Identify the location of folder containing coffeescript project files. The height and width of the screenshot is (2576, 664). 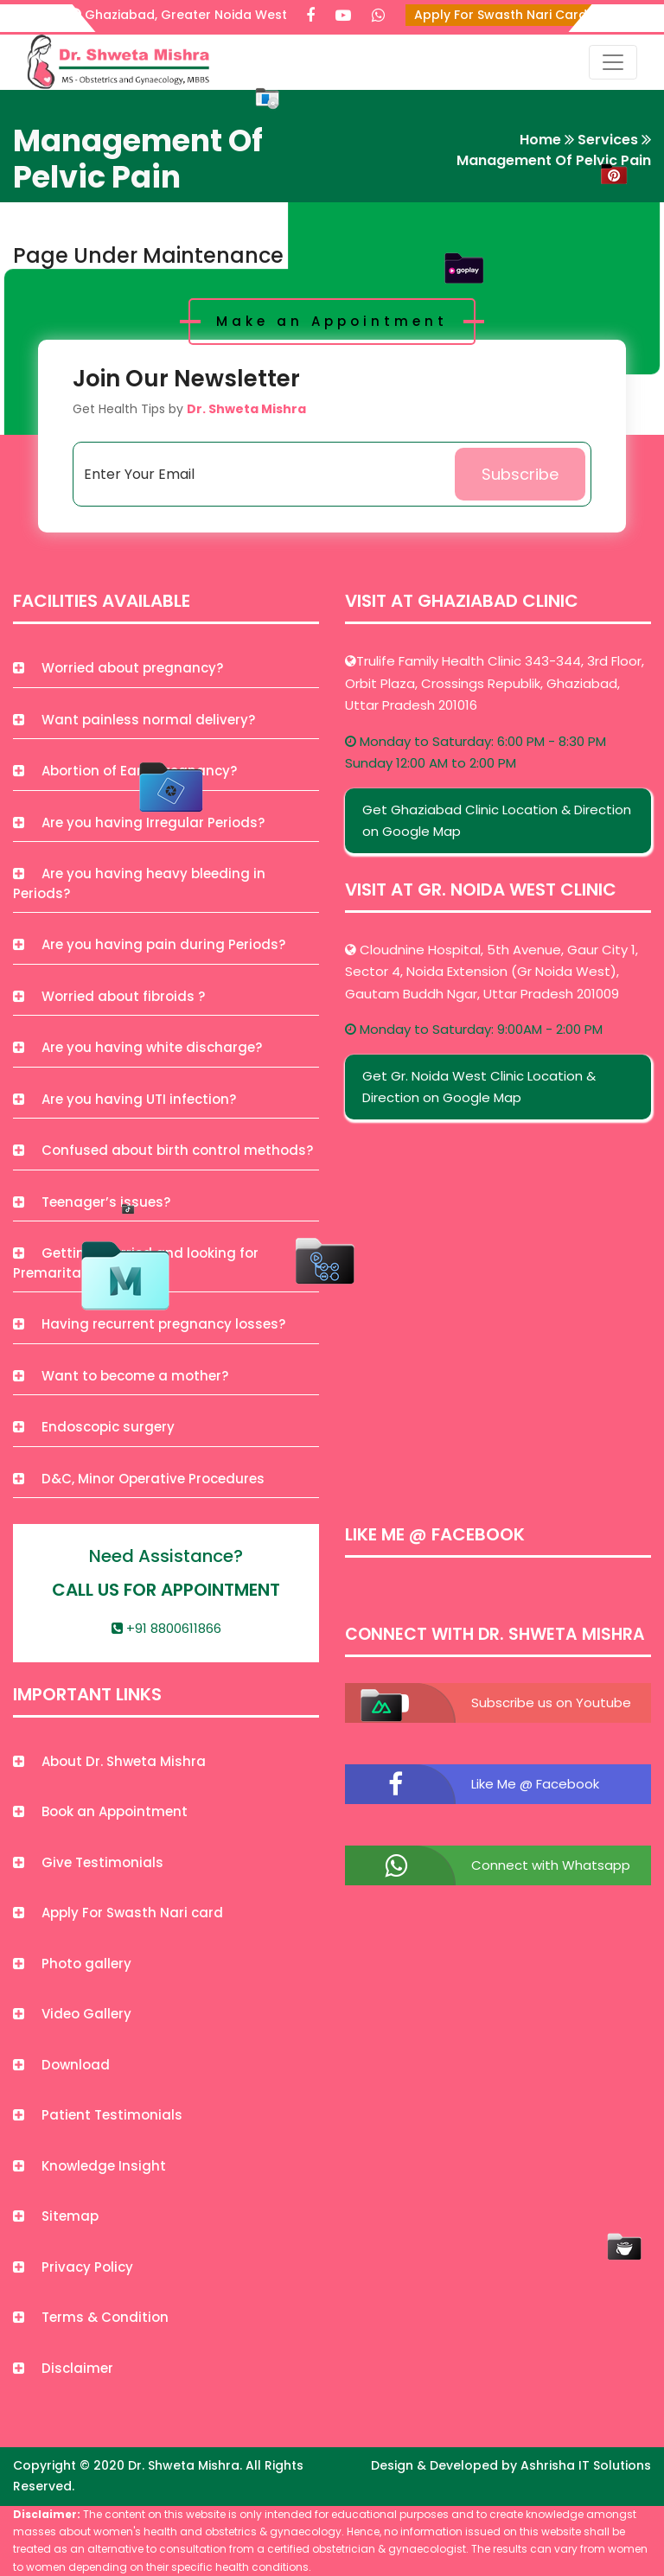
(624, 2248).